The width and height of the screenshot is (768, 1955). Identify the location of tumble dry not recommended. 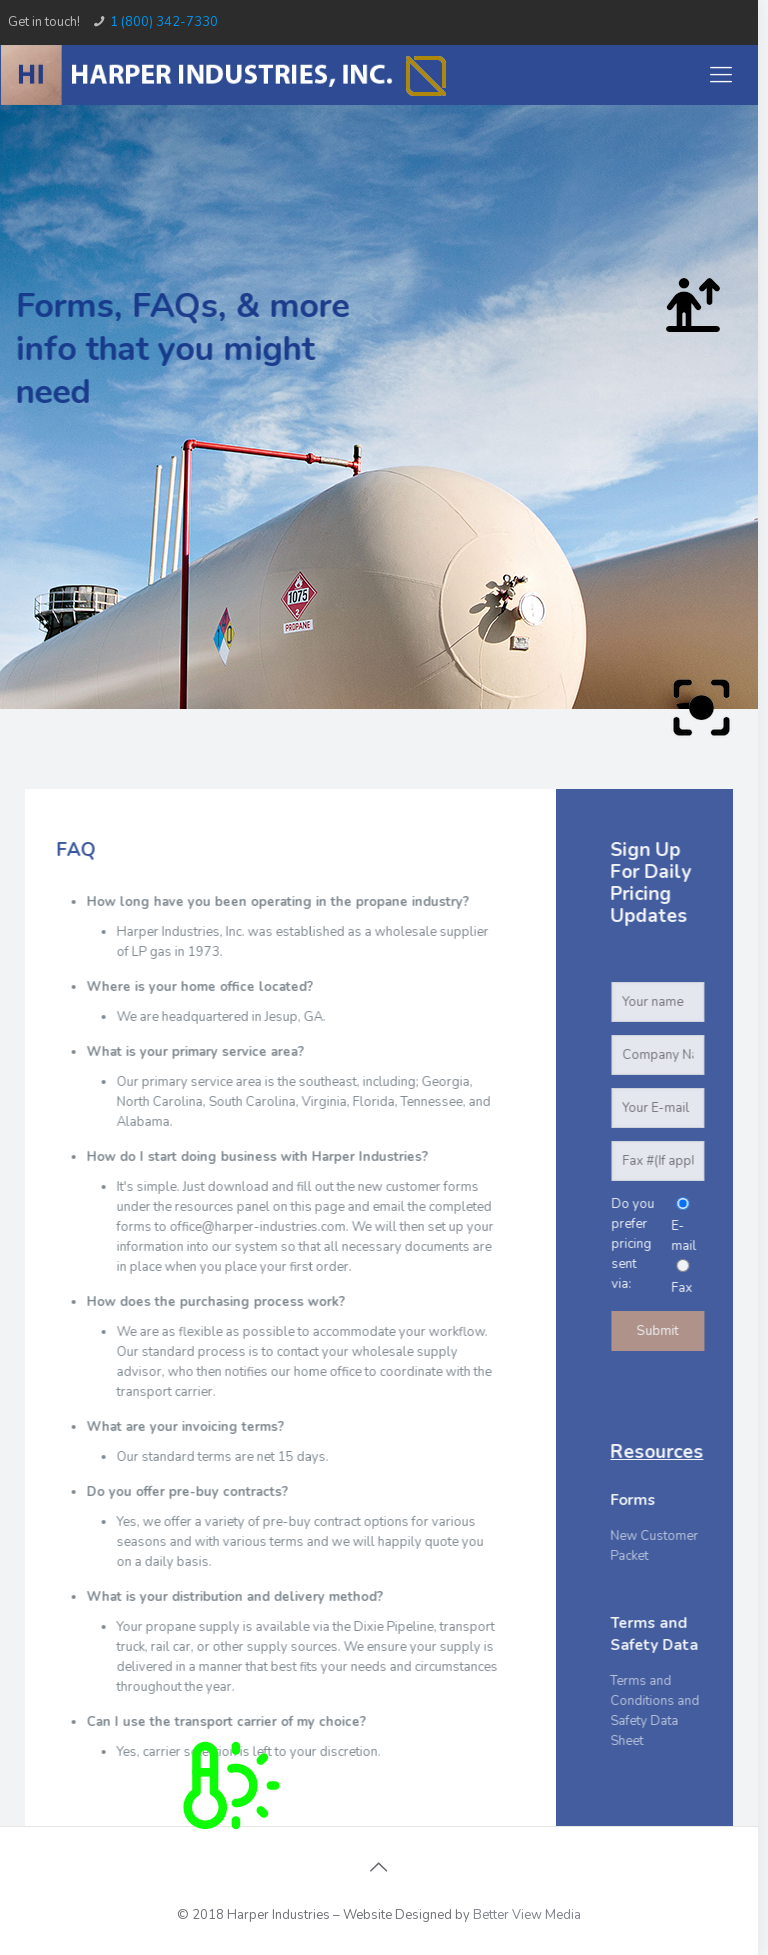
(426, 76).